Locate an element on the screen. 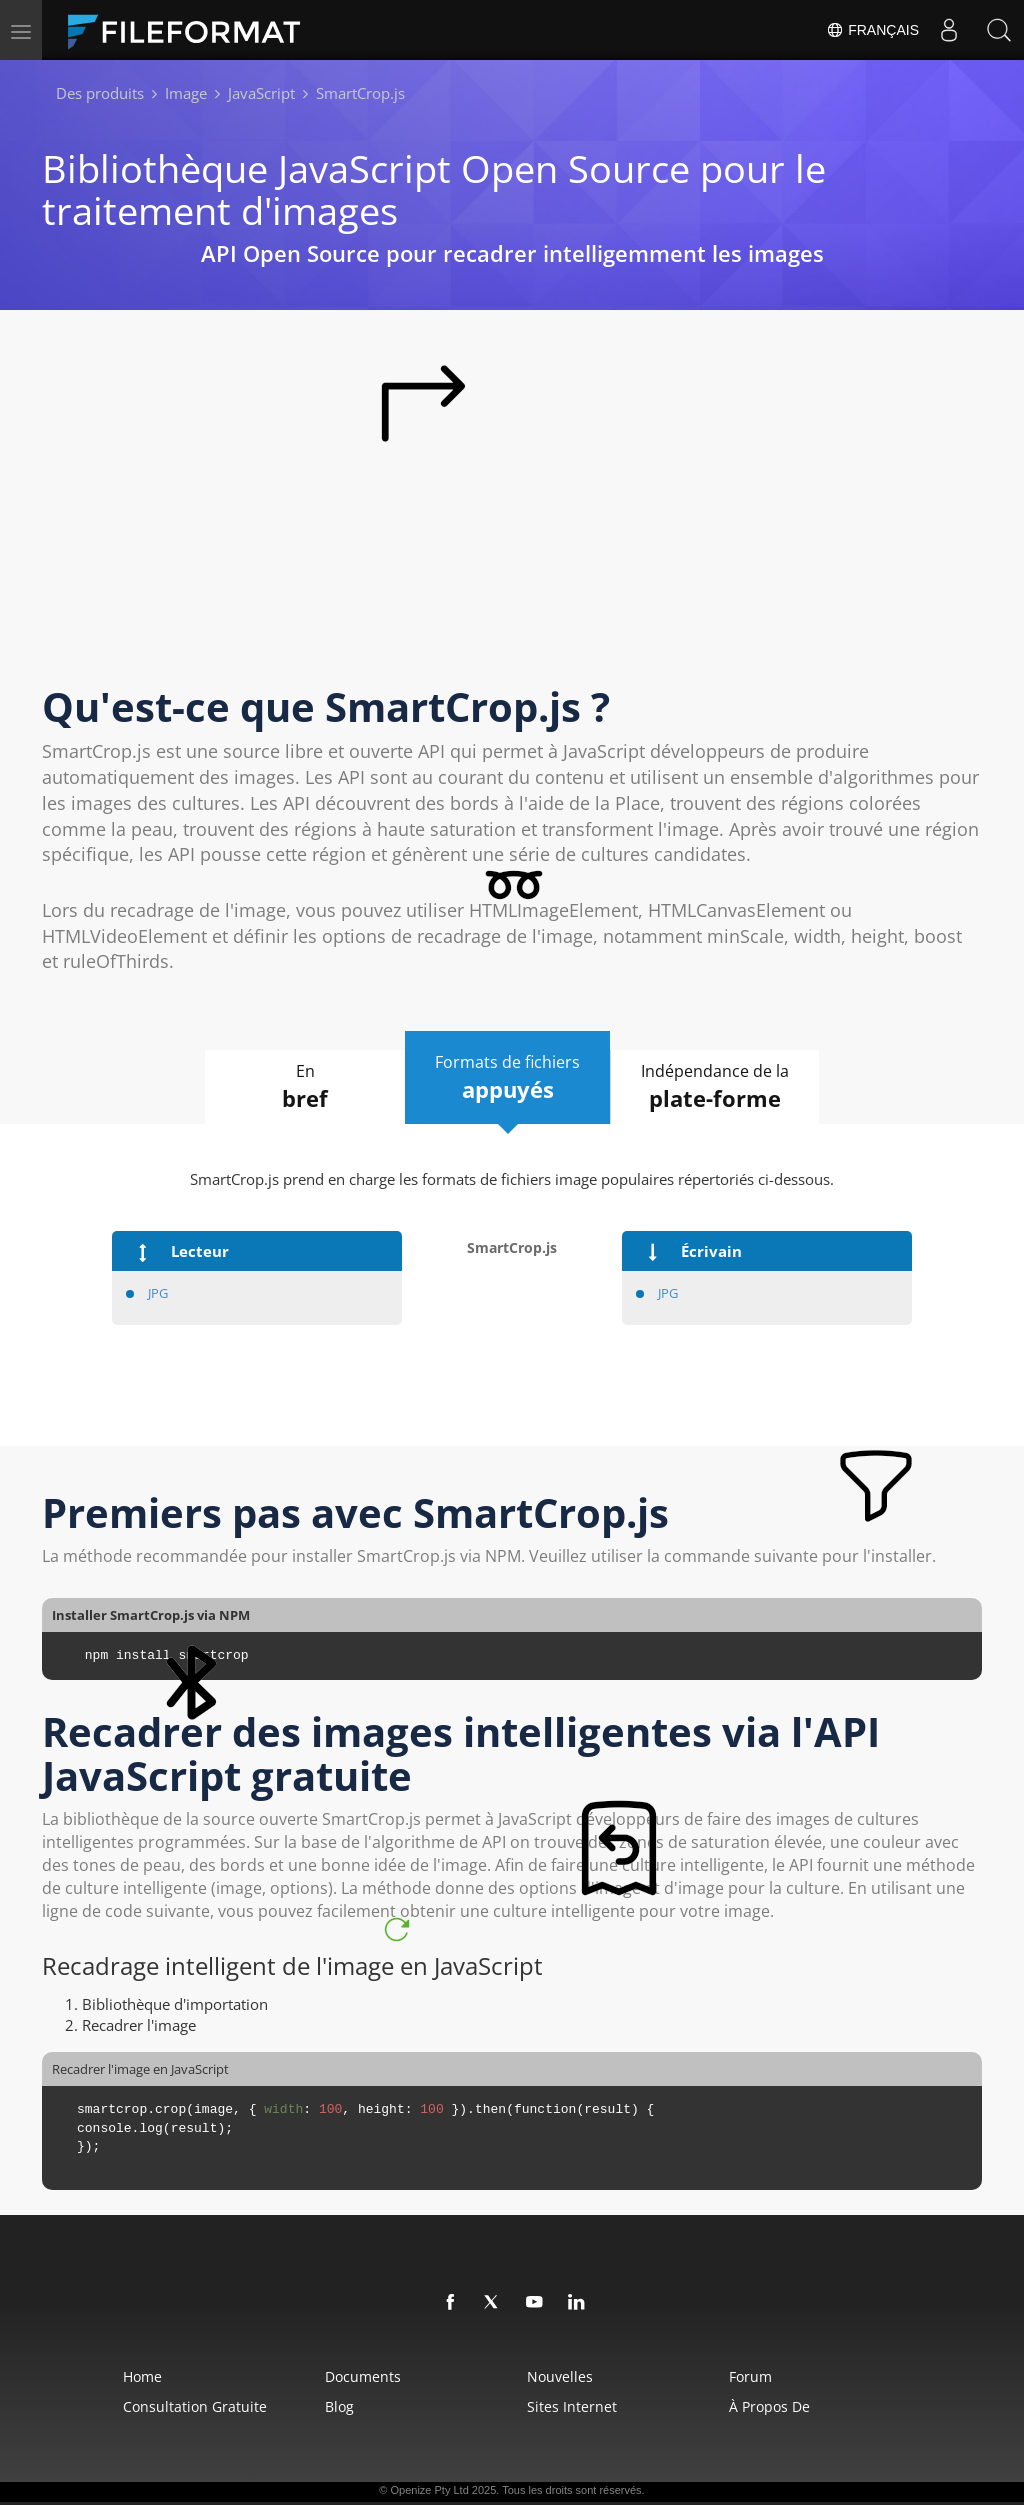 The width and height of the screenshot is (1024, 2505). toggle bluetooth connectivity on or off is located at coordinates (191, 1682).